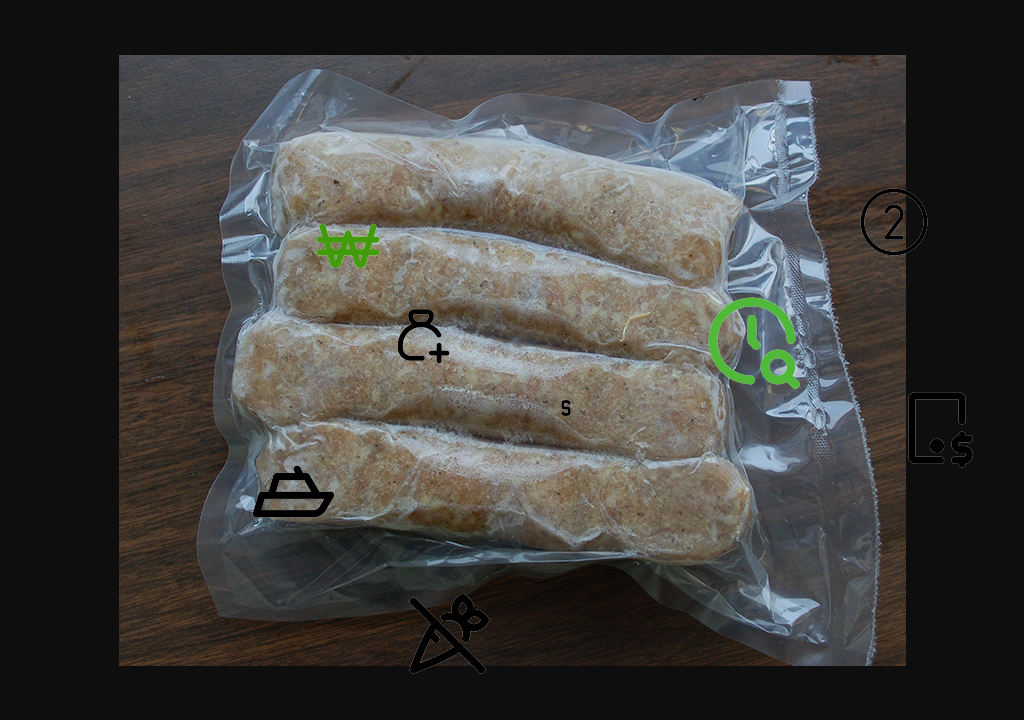  I want to click on indicates small size option, so click(566, 408).